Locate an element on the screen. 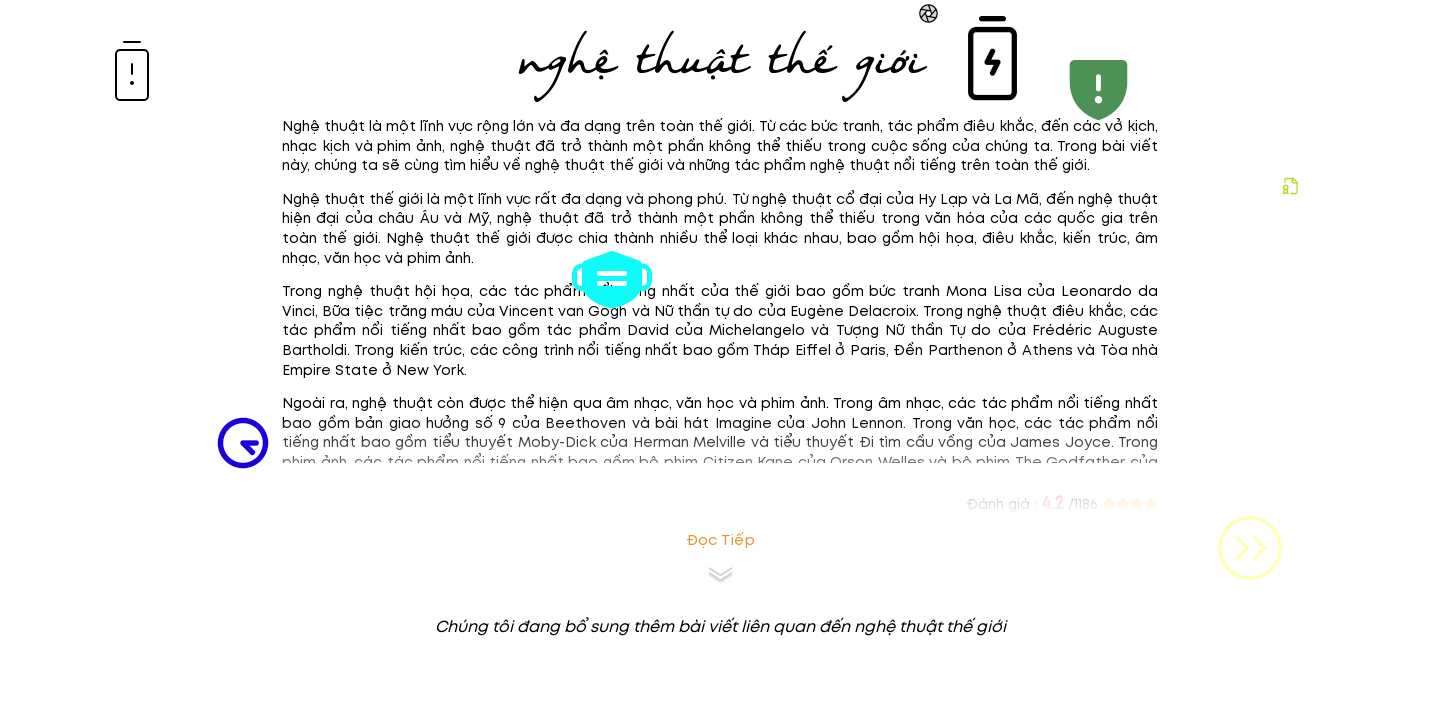 The height and width of the screenshot is (720, 1440). indicates afternoon time or PM hours is located at coordinates (243, 443).